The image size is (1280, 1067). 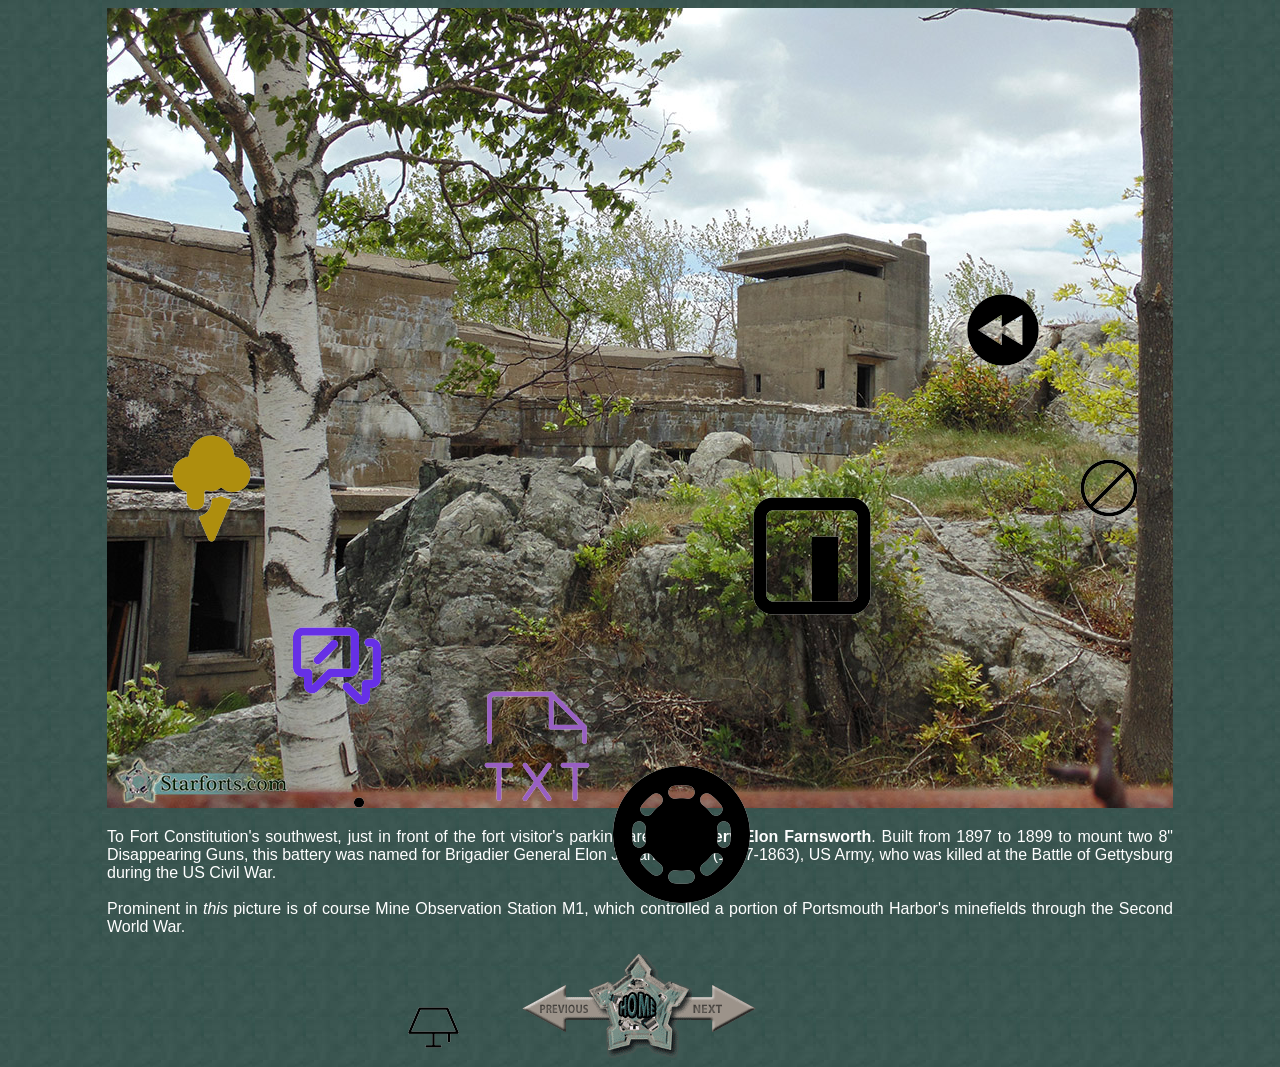 I want to click on open a text file, so click(x=537, y=751).